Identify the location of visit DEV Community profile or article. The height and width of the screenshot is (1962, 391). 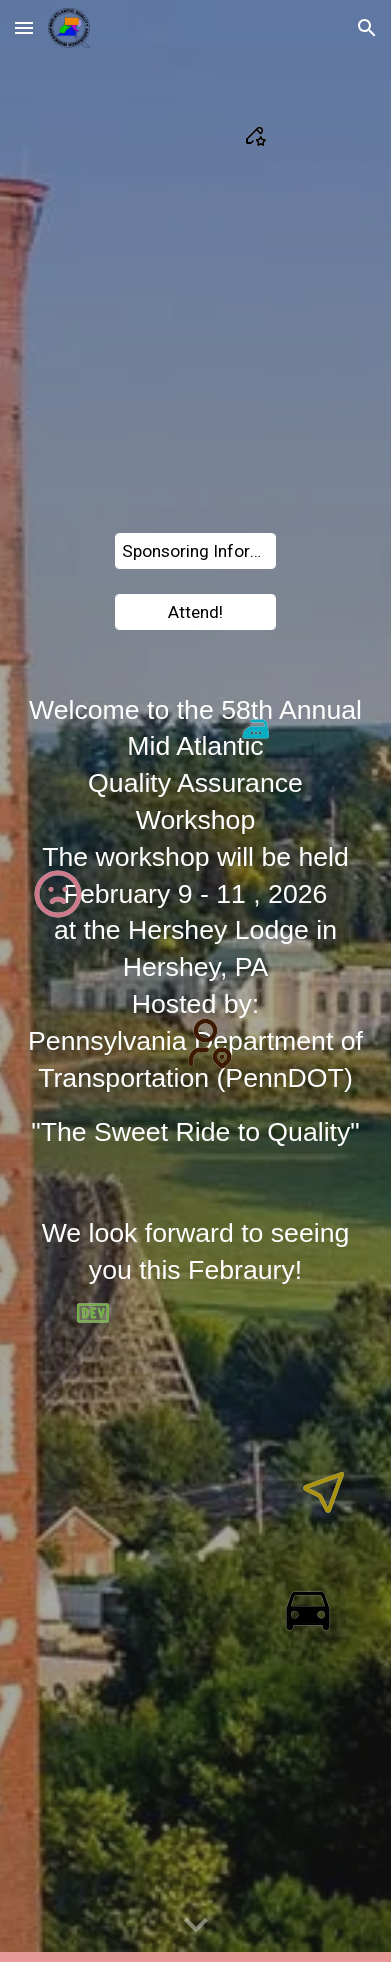
(93, 1313).